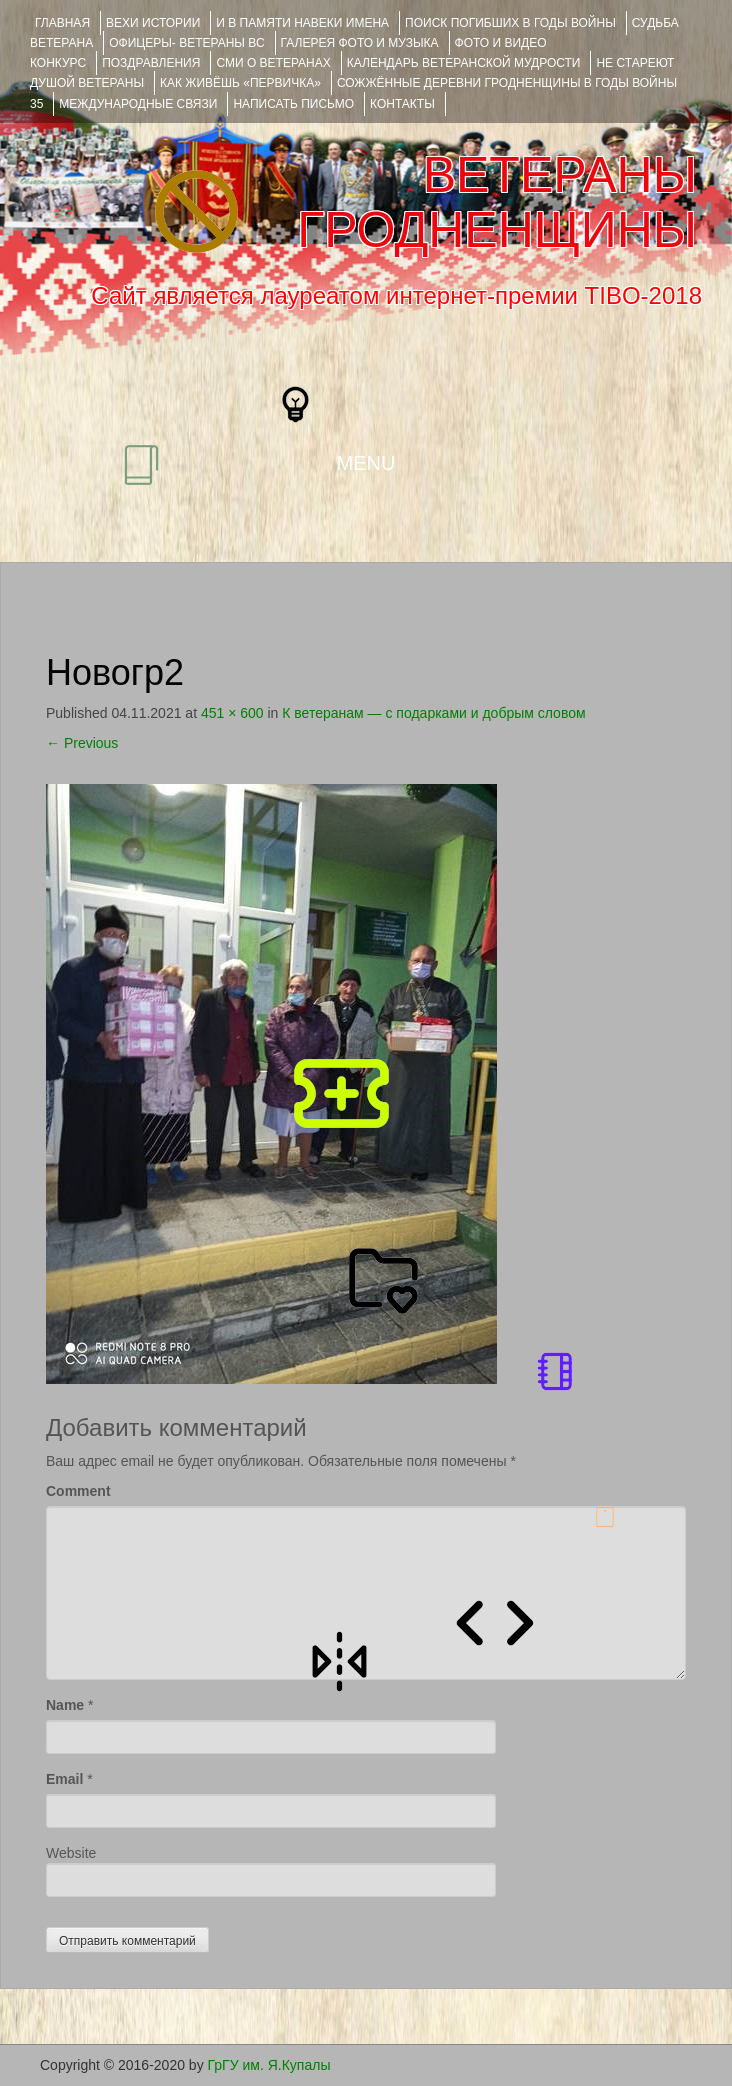 The height and width of the screenshot is (2086, 732). I want to click on indicates blocked or prohibited content, so click(196, 211).